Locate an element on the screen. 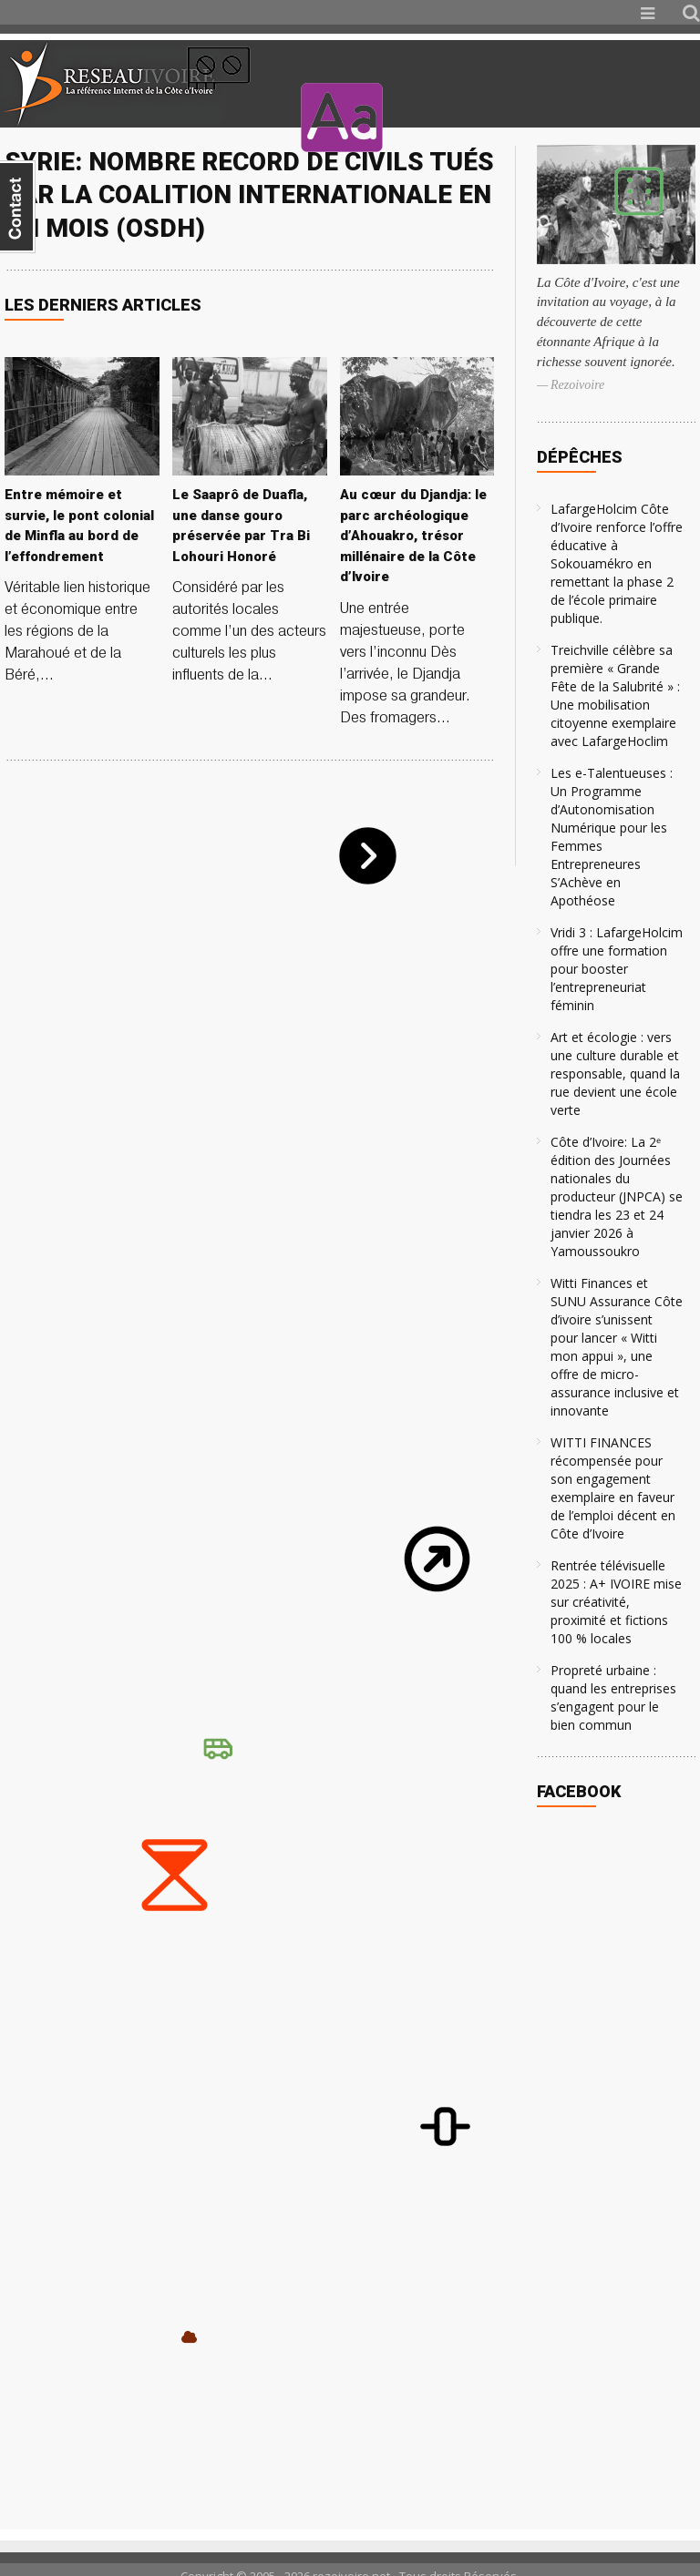  indicates high time remaining is located at coordinates (174, 1875).